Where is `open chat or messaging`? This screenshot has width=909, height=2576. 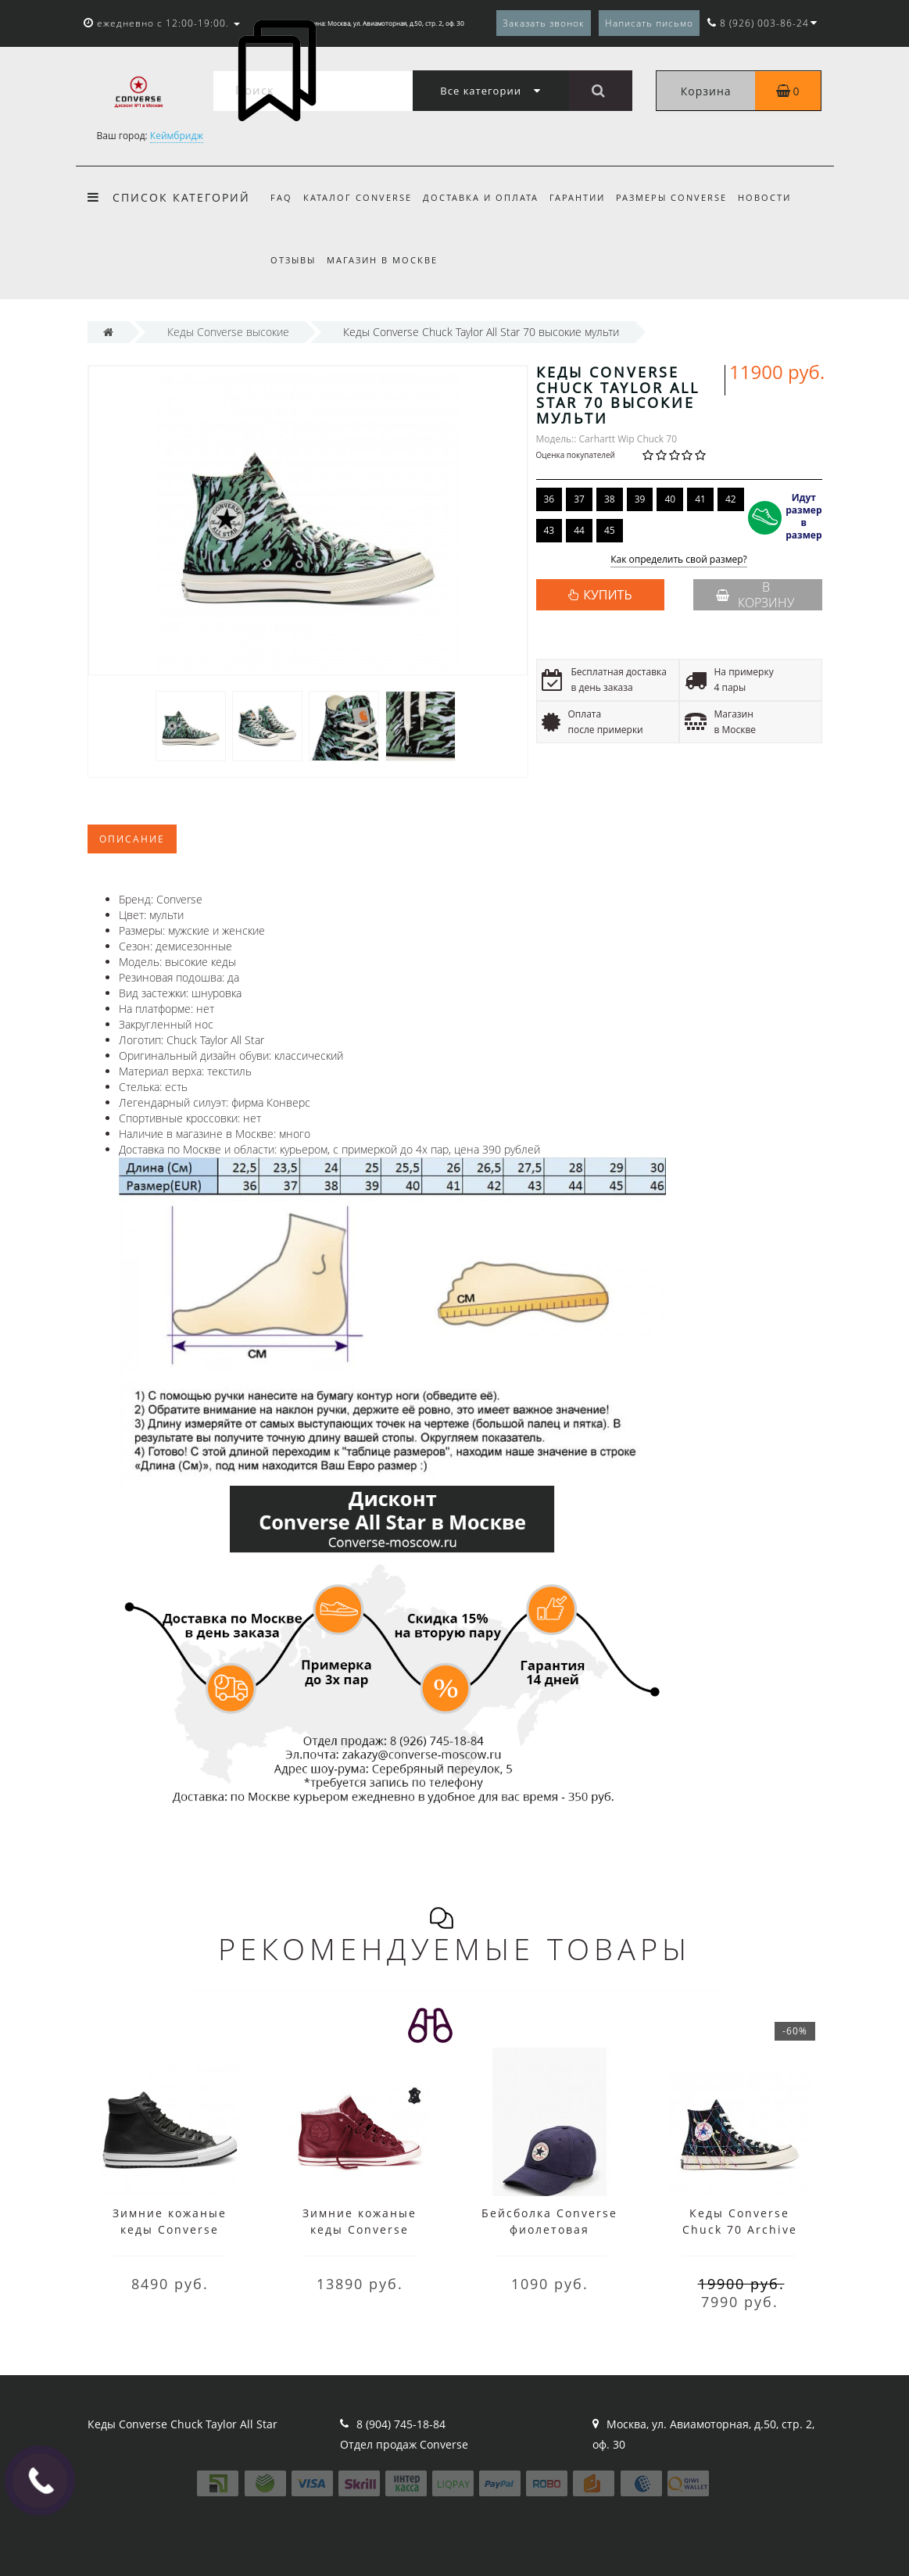 open chat or messaging is located at coordinates (442, 1918).